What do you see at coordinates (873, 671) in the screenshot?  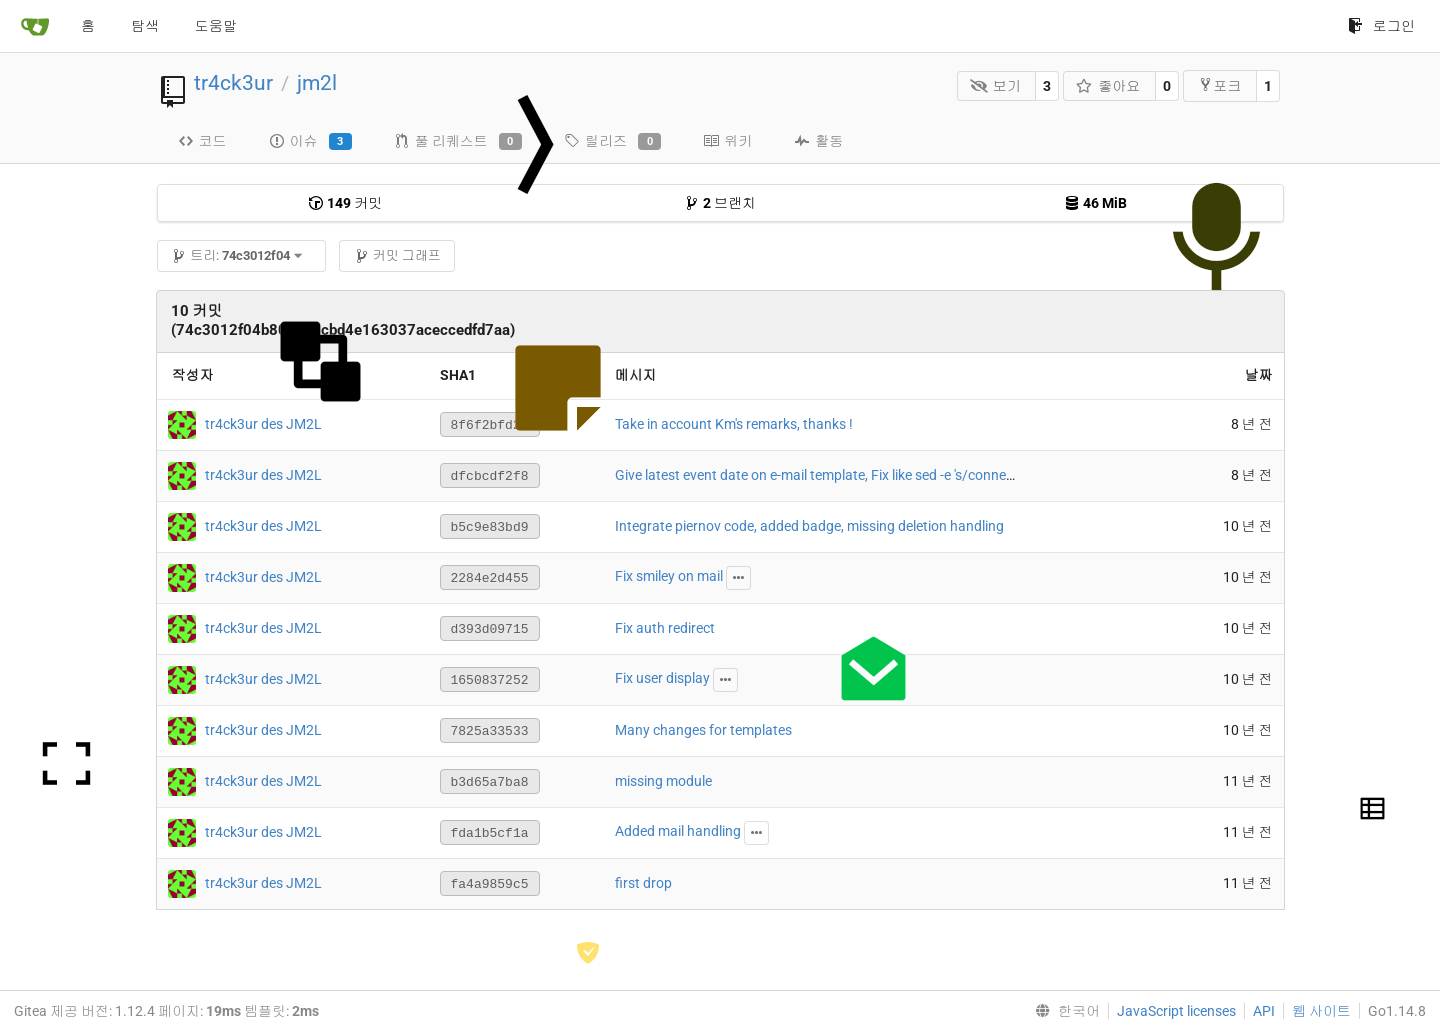 I see `indicates a read or opened email` at bounding box center [873, 671].